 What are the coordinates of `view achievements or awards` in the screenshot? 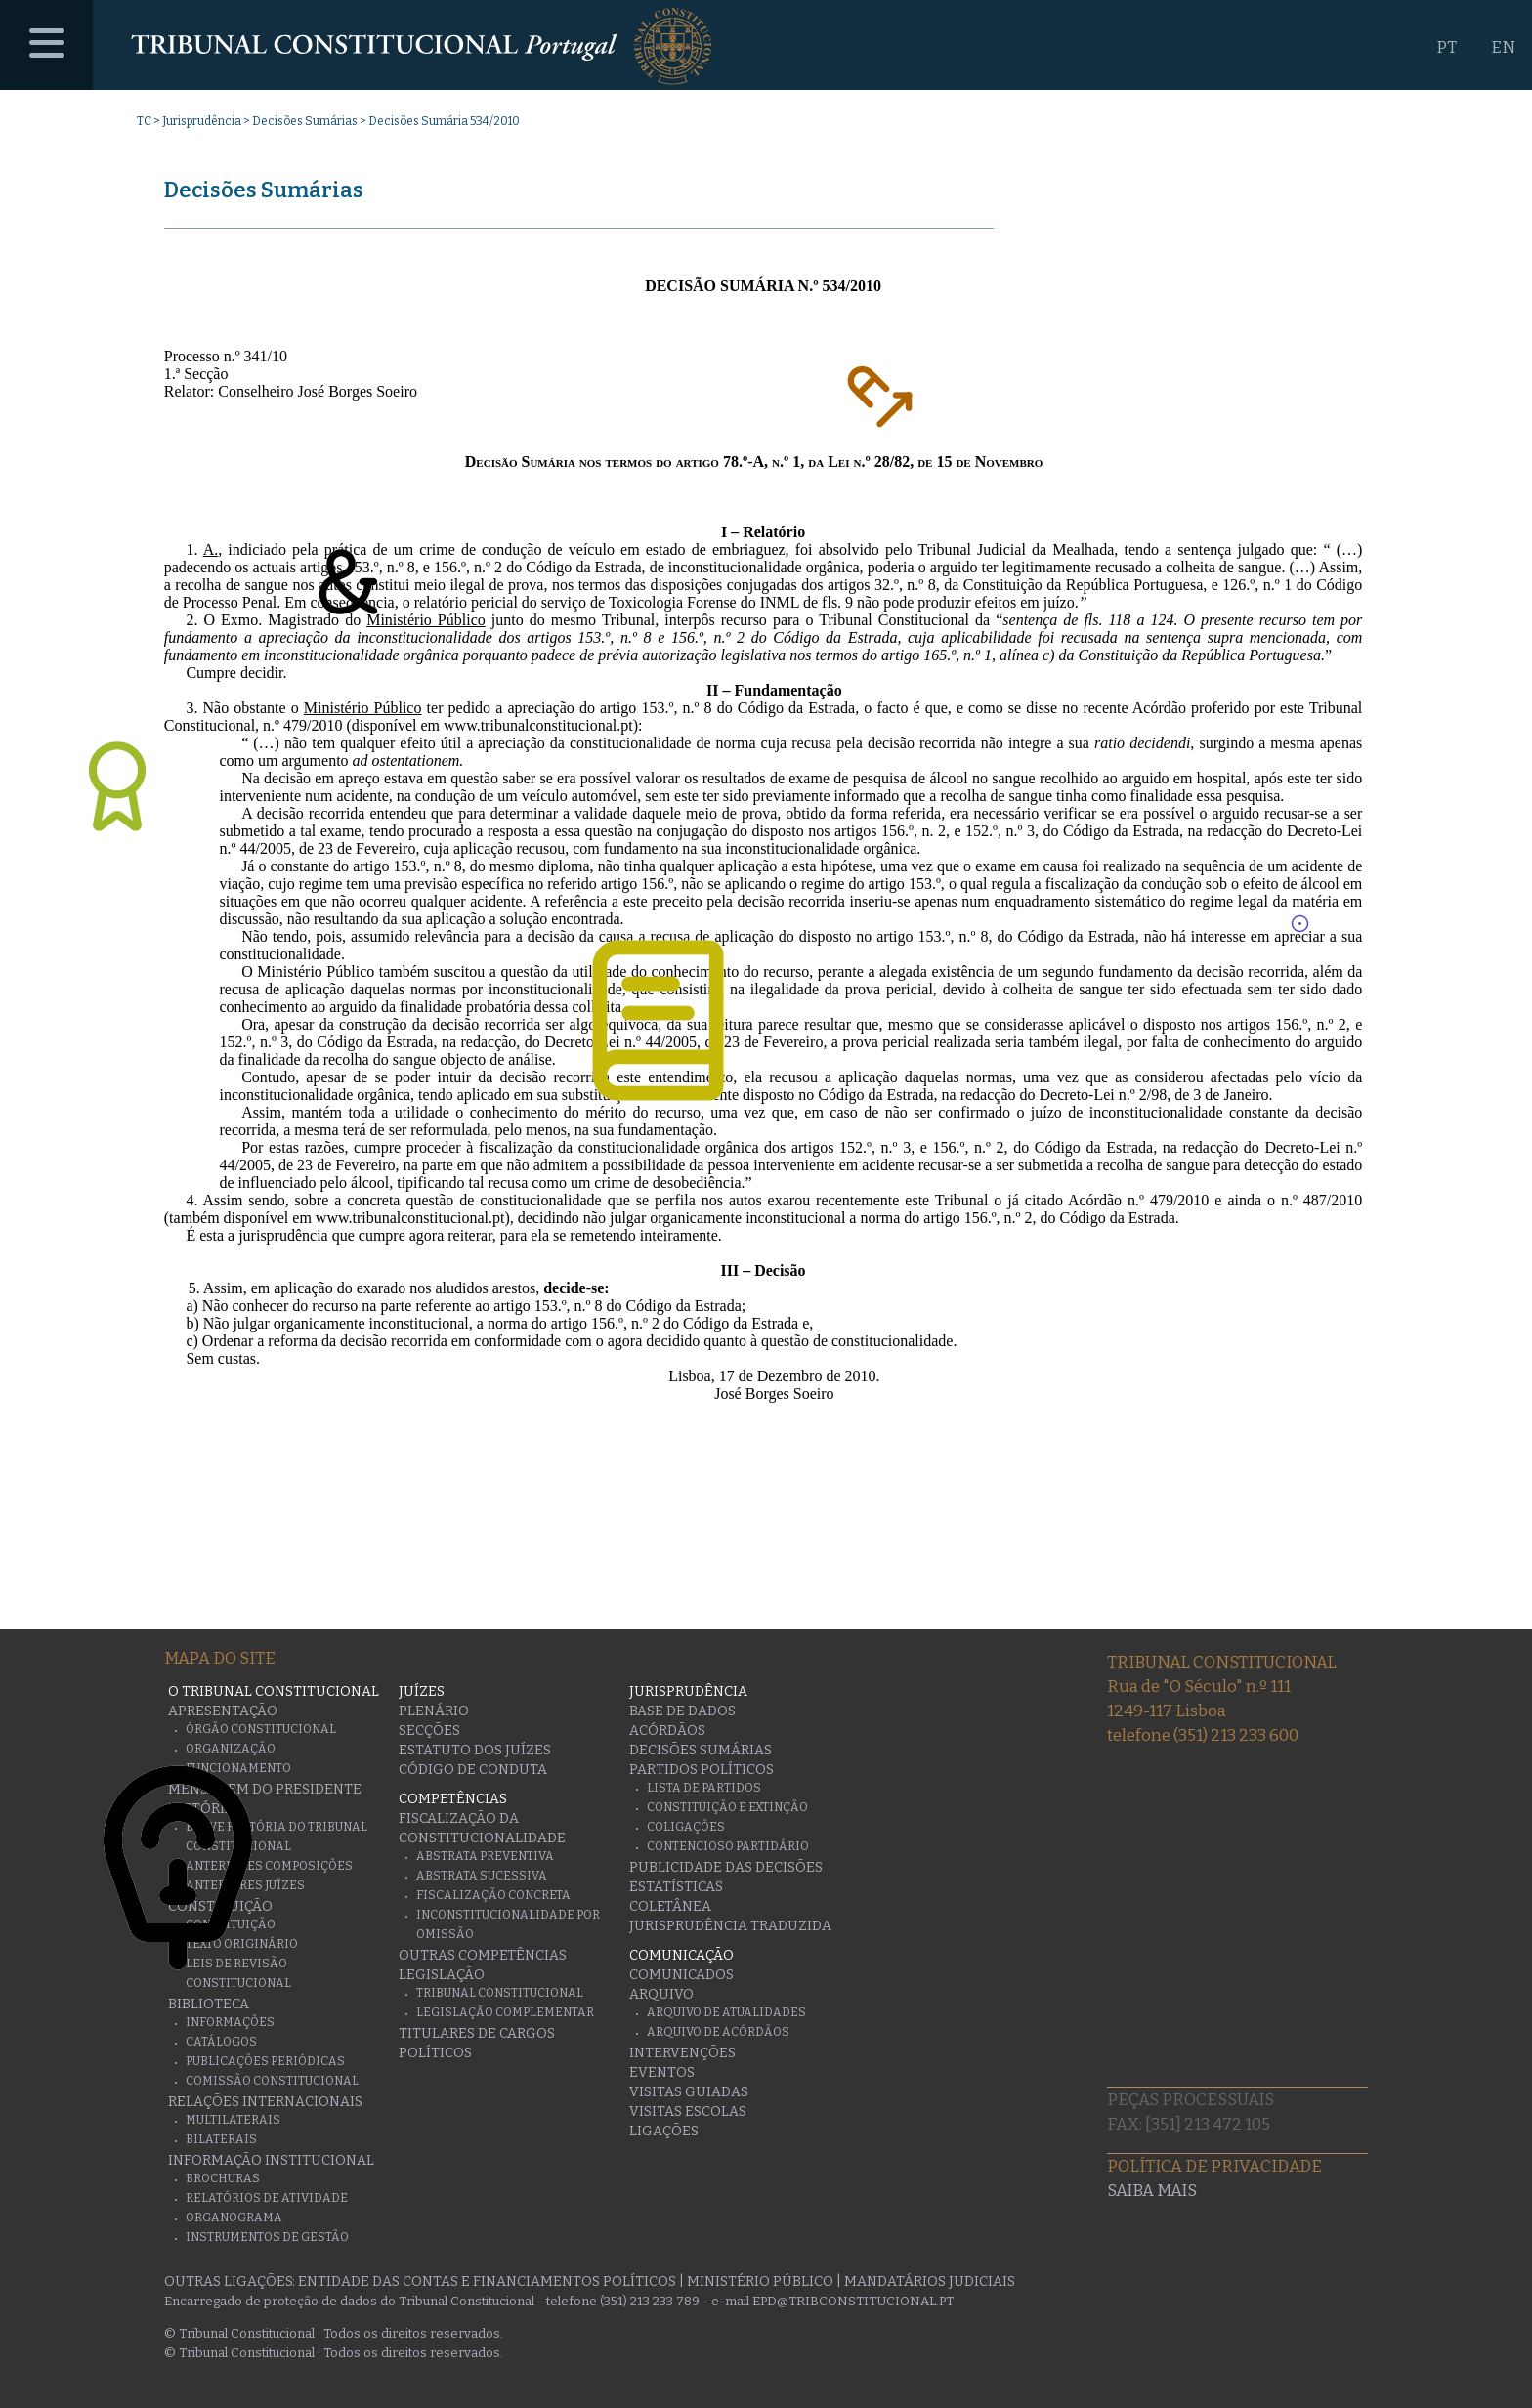 It's located at (117, 786).